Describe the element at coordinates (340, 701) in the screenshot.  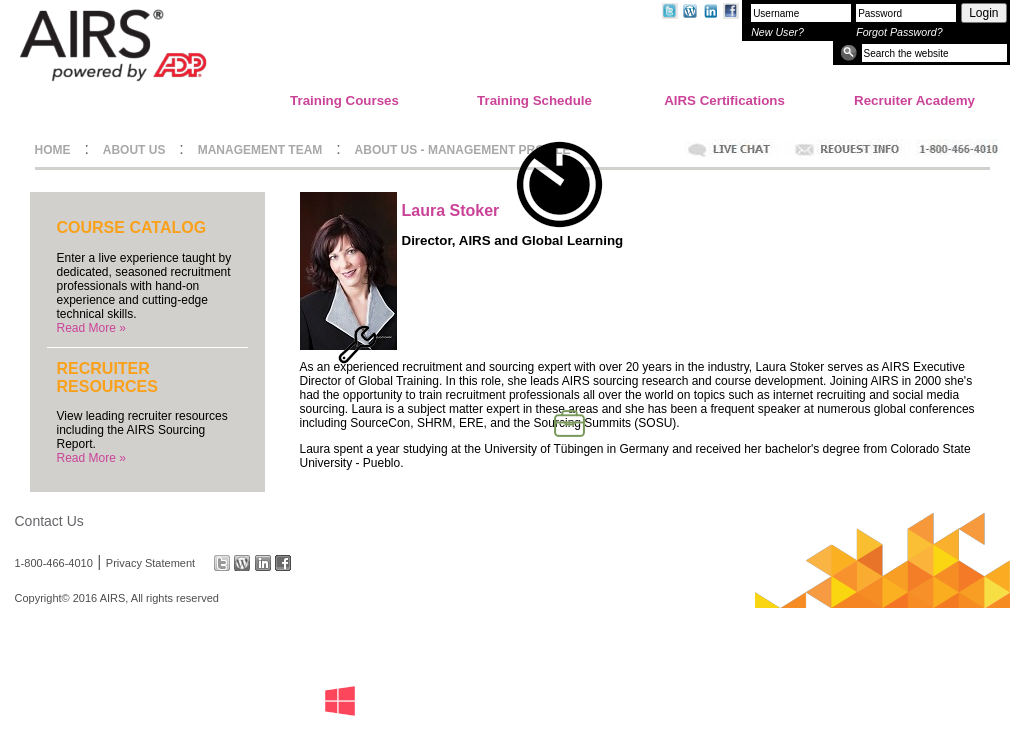
I see `open windows-specific settings or features` at that location.